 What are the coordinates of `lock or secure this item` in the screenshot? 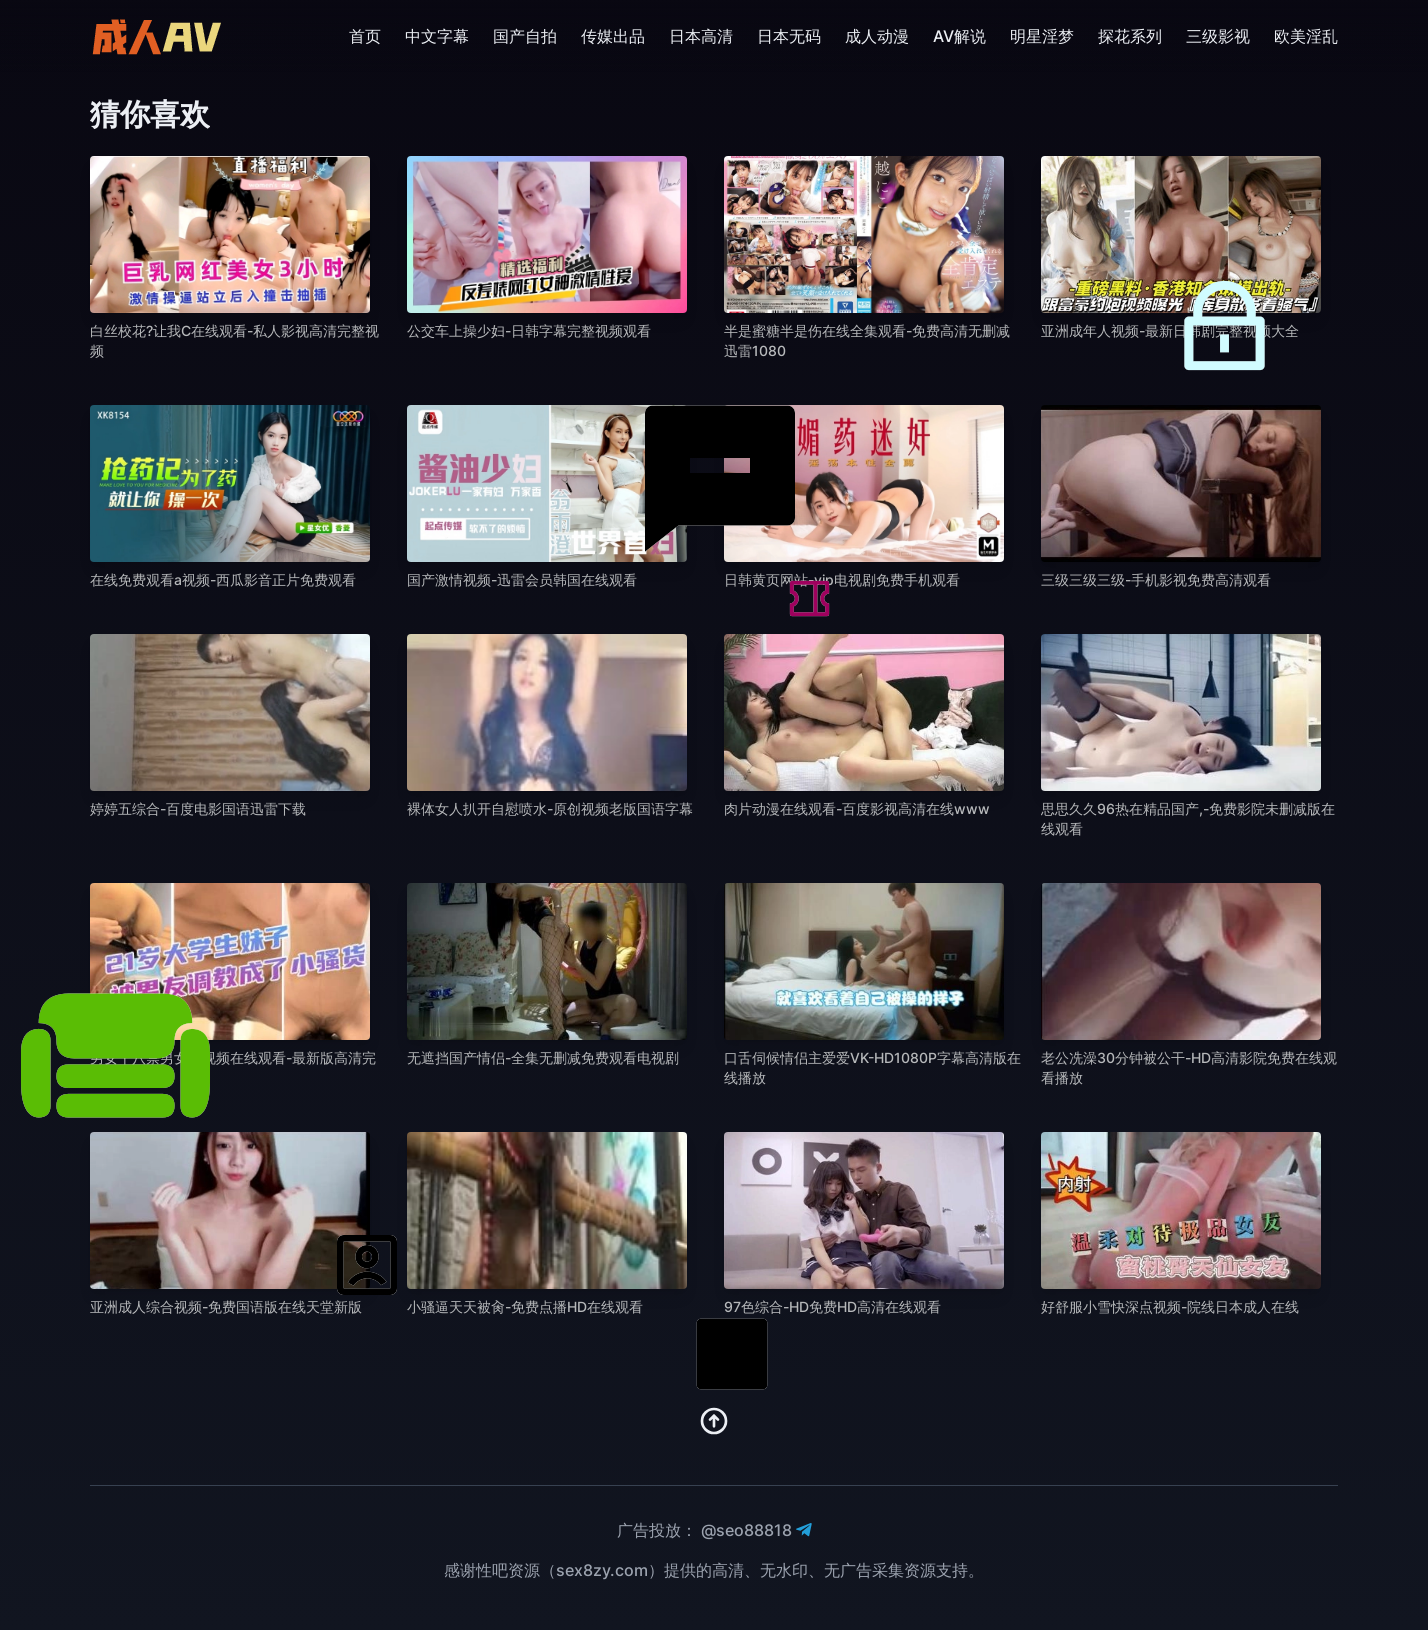 It's located at (1224, 325).